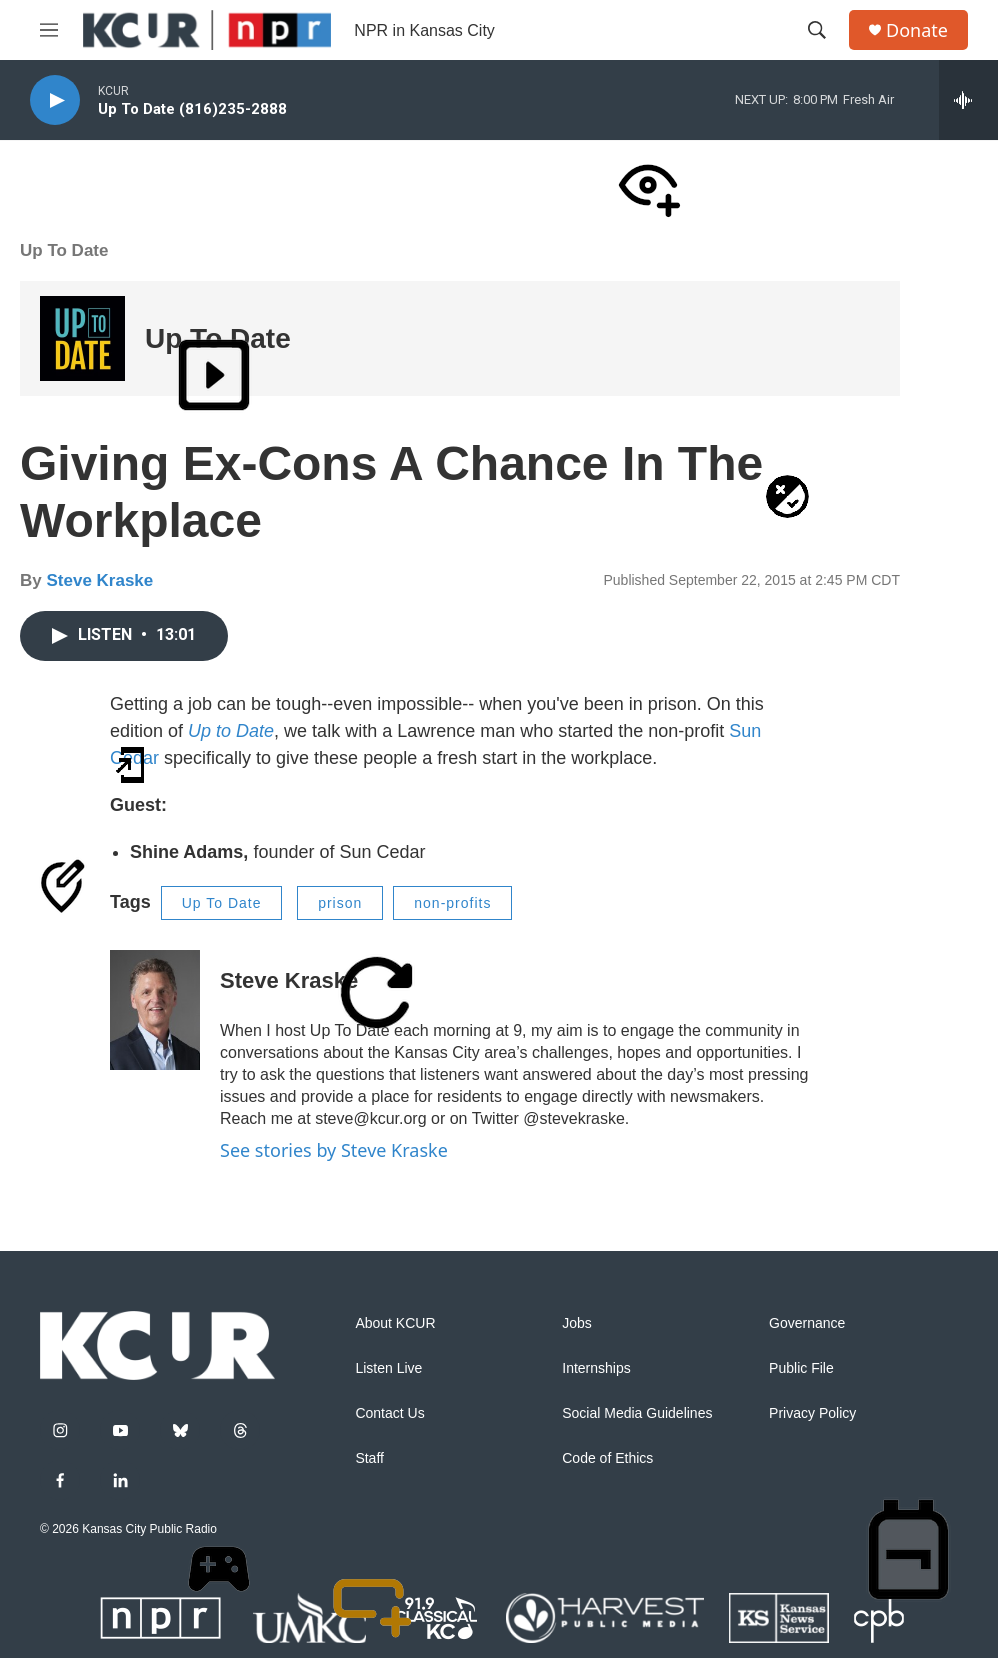 Image resolution: width=998 pixels, height=1658 pixels. What do you see at coordinates (214, 375) in the screenshot?
I see `start a slideshow presentation` at bounding box center [214, 375].